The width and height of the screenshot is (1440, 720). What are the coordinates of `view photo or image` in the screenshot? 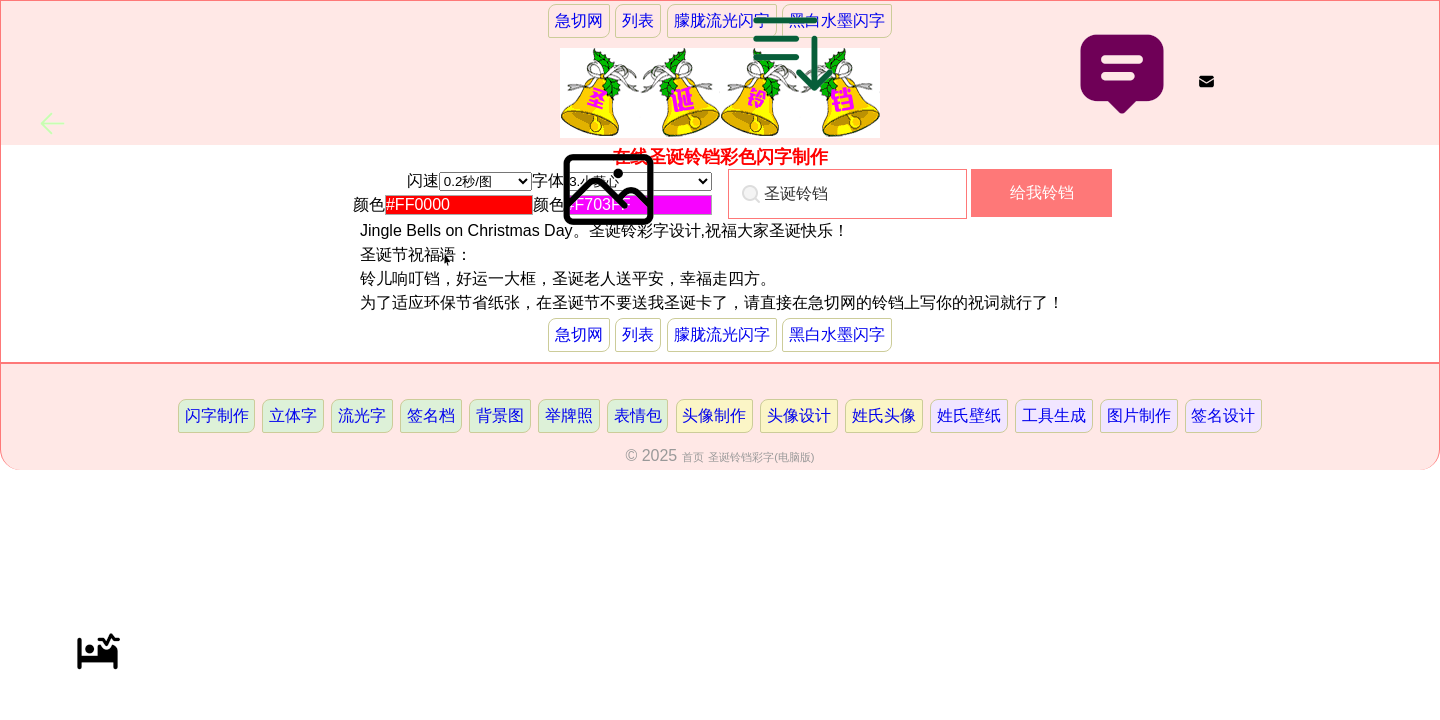 It's located at (608, 189).